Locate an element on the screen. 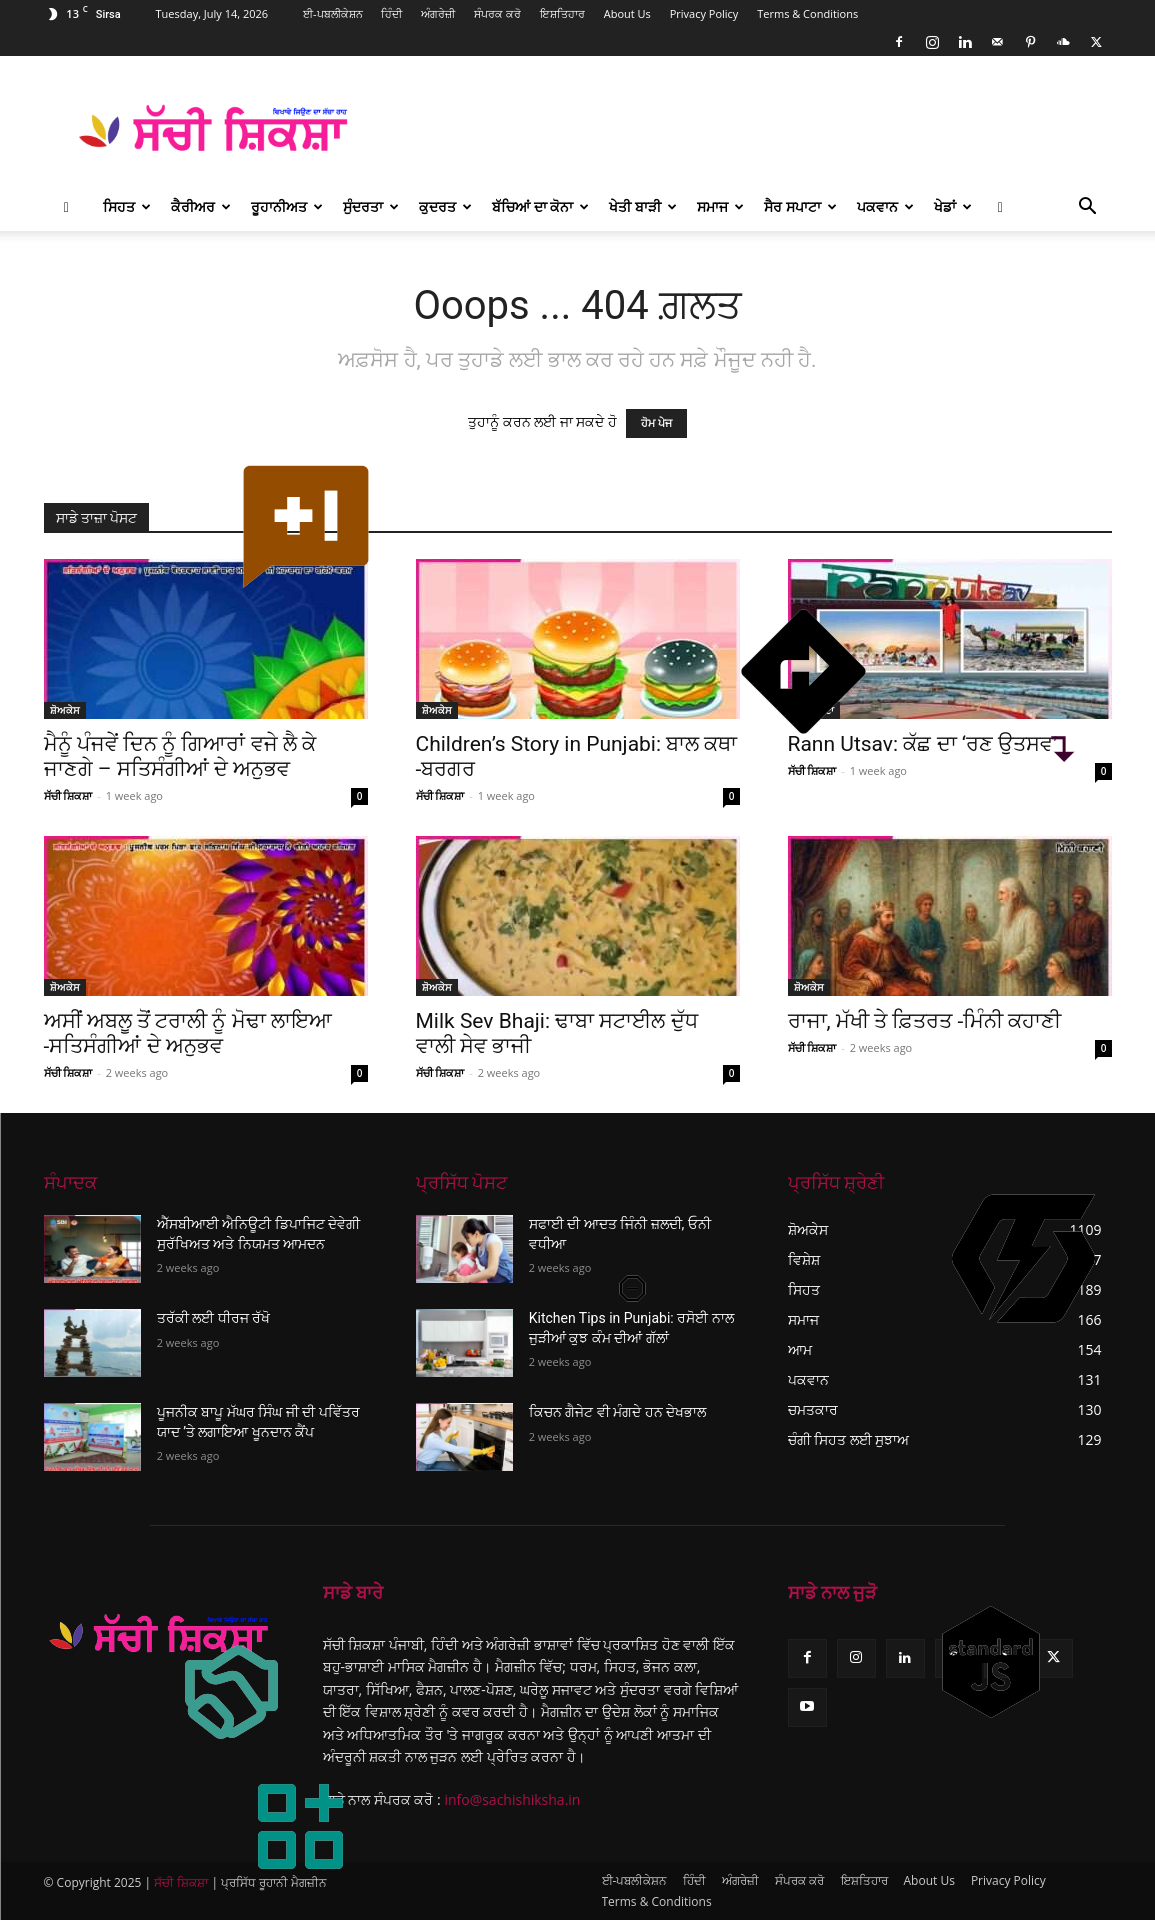 The width and height of the screenshot is (1155, 1920). indicates a partnership or collaboration is located at coordinates (231, 1692).